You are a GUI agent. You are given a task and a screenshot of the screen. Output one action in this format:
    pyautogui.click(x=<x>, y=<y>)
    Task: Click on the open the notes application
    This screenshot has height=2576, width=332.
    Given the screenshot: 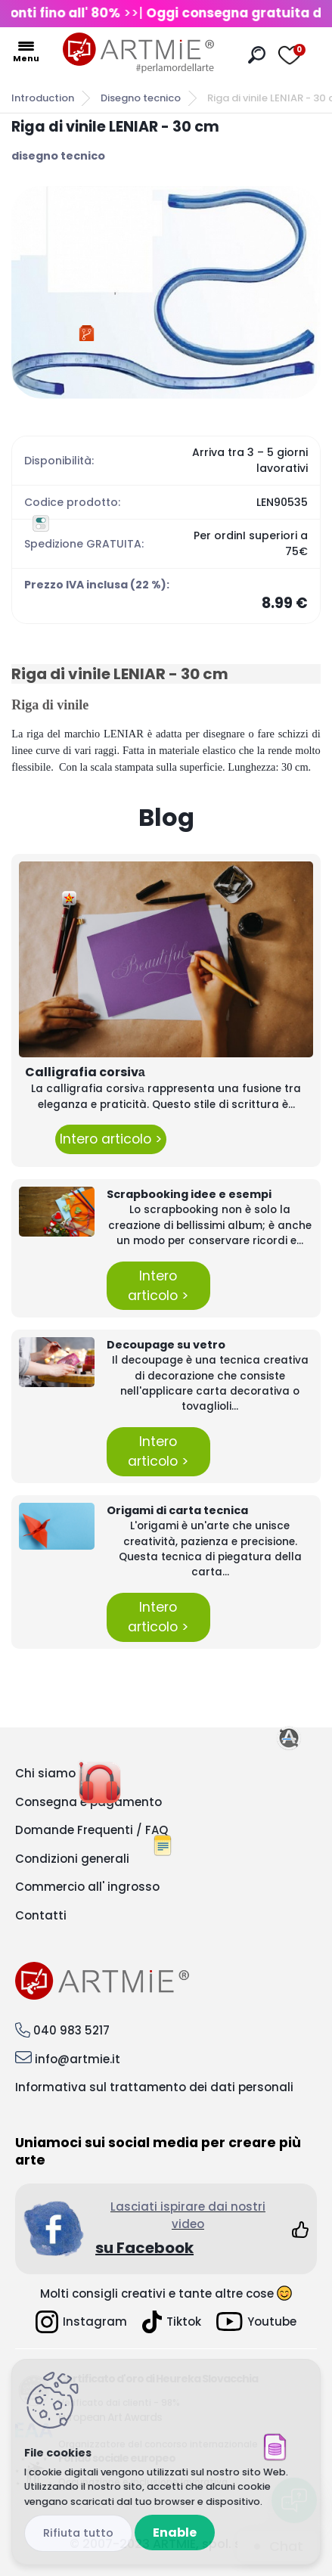 What is the action you would take?
    pyautogui.click(x=163, y=1845)
    